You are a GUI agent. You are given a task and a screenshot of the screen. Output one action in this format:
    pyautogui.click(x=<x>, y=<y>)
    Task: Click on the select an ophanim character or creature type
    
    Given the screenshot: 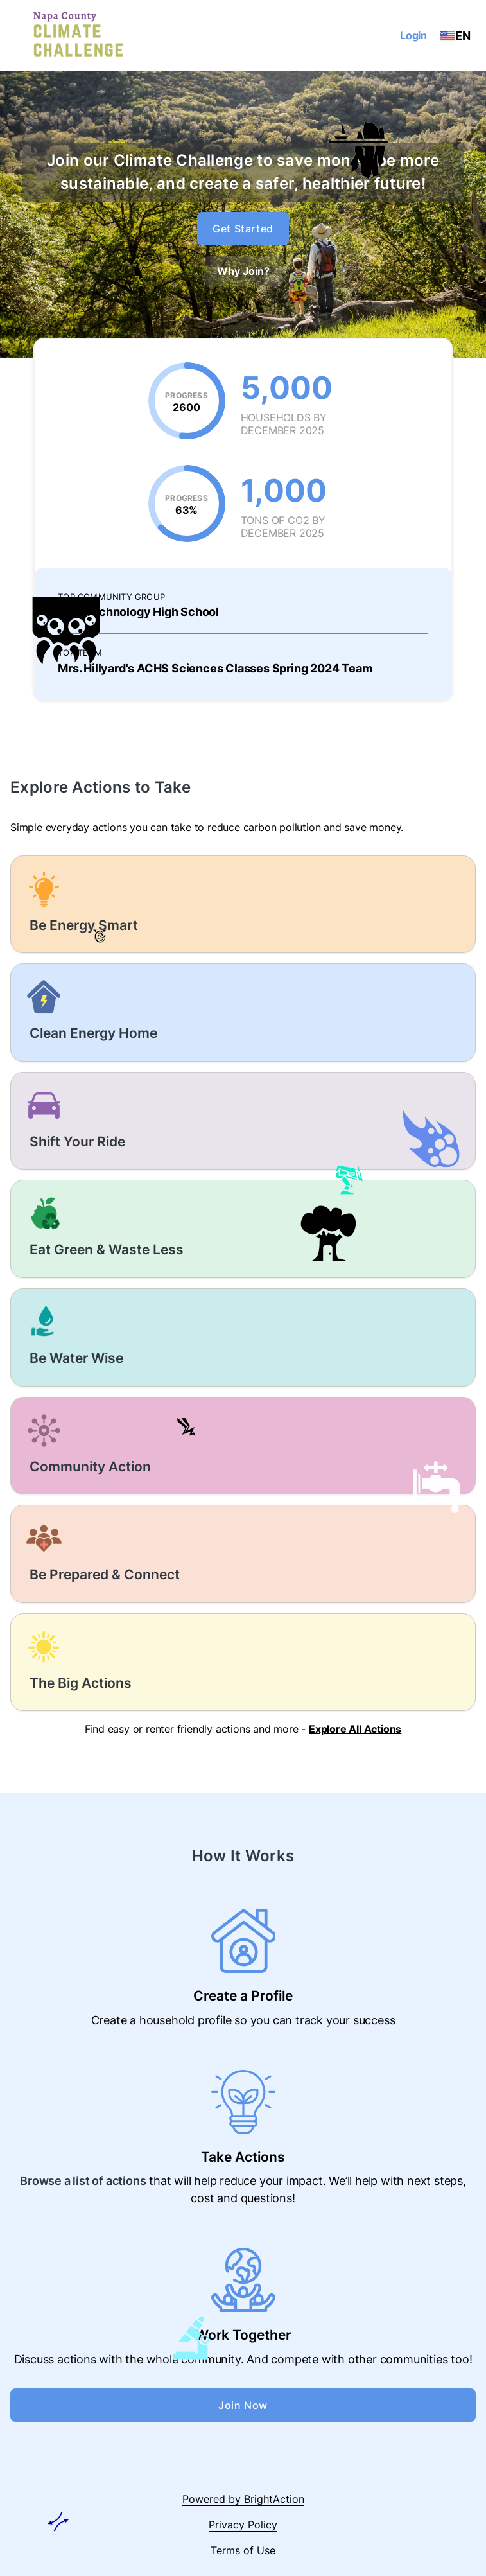 What is the action you would take?
    pyautogui.click(x=100, y=936)
    